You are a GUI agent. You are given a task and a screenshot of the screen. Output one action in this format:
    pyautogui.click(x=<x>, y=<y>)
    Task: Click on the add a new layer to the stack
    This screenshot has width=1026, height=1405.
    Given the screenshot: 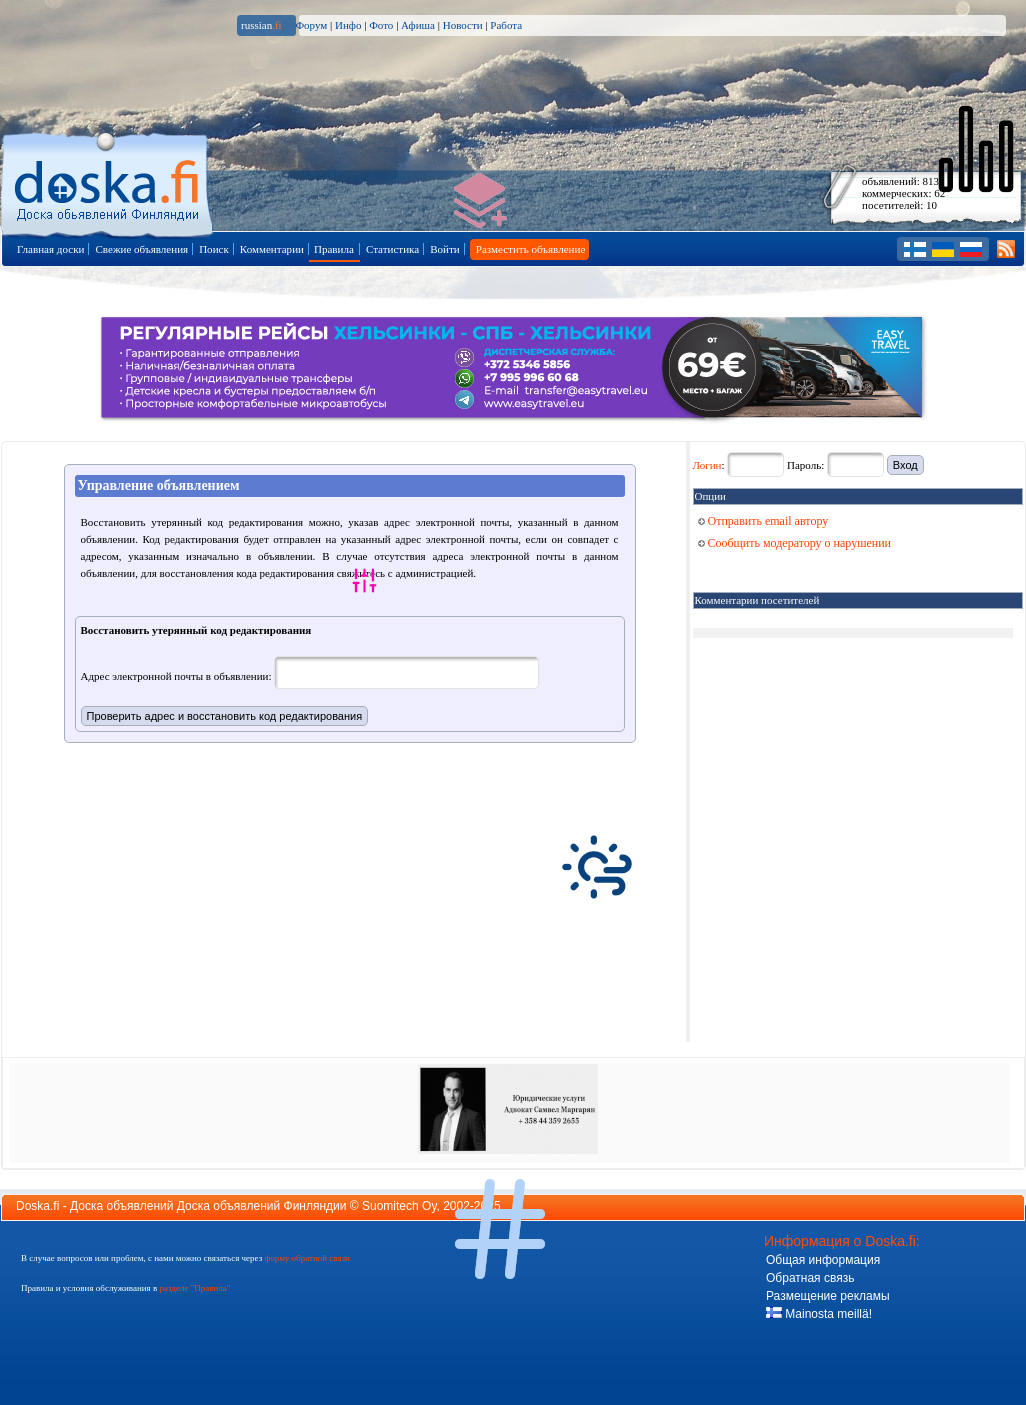 What is the action you would take?
    pyautogui.click(x=479, y=200)
    